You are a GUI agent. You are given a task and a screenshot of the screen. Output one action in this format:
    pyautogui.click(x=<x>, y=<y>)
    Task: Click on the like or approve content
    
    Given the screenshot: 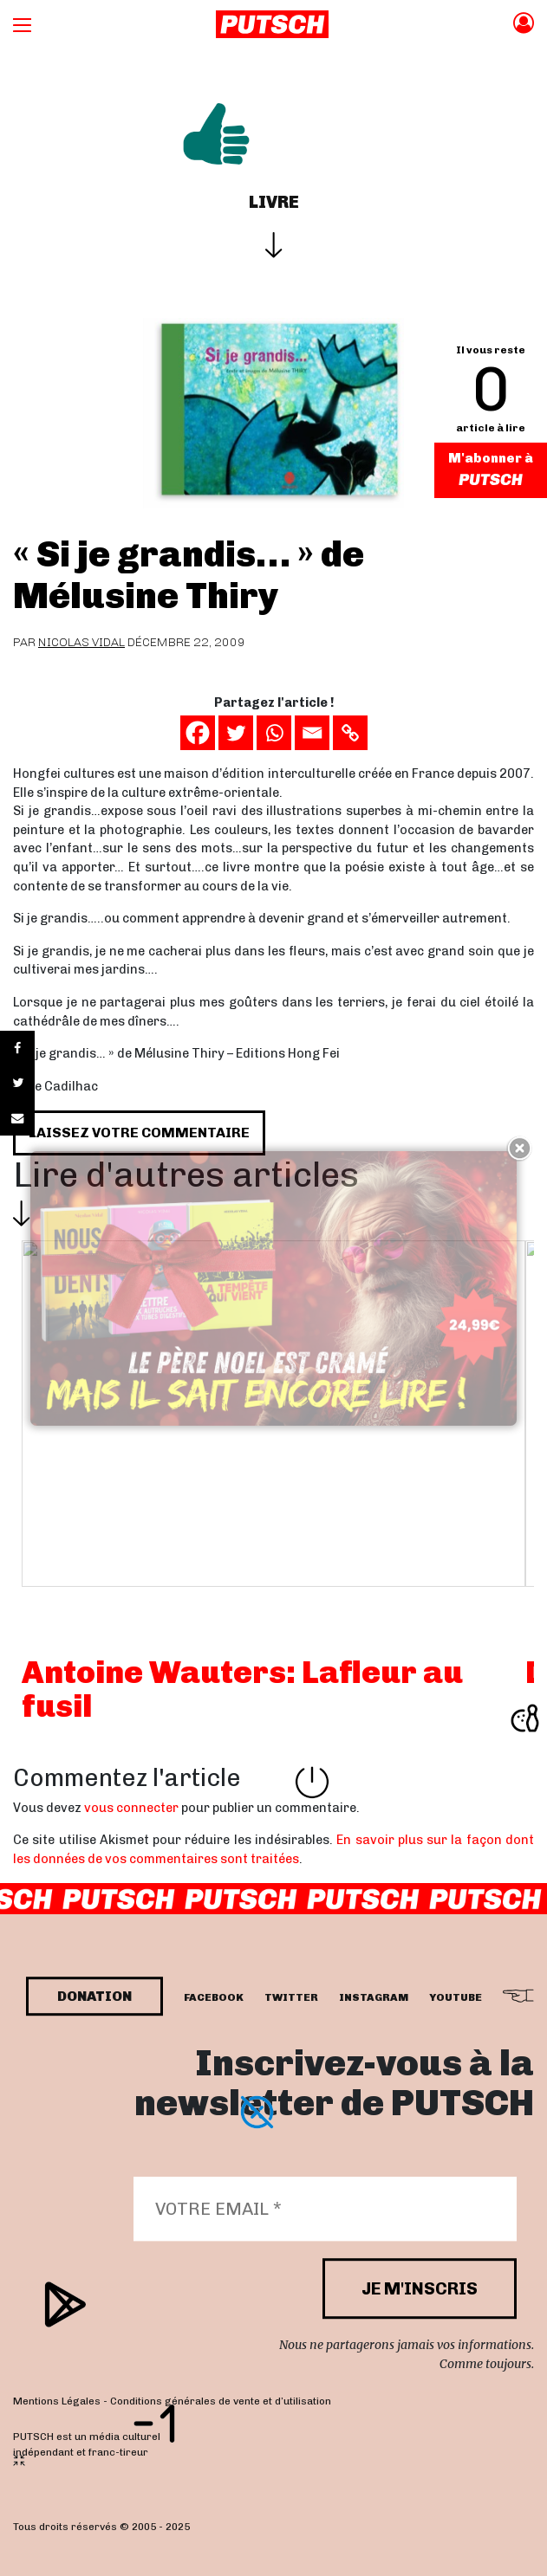 What is the action you would take?
    pyautogui.click(x=216, y=133)
    